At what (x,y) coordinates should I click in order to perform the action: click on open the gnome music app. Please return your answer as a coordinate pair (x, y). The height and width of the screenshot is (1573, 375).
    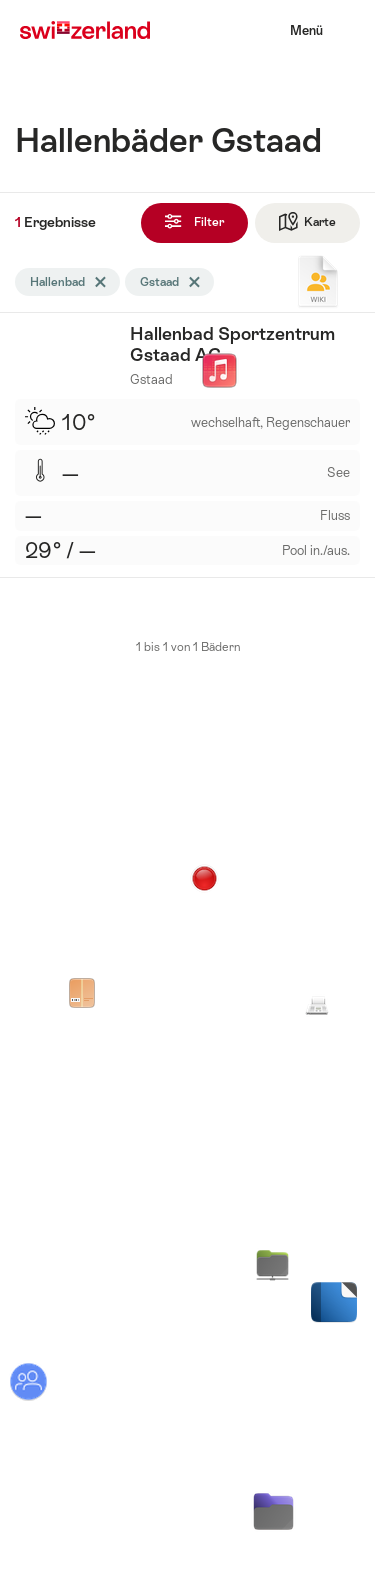
    Looking at the image, I should click on (219, 370).